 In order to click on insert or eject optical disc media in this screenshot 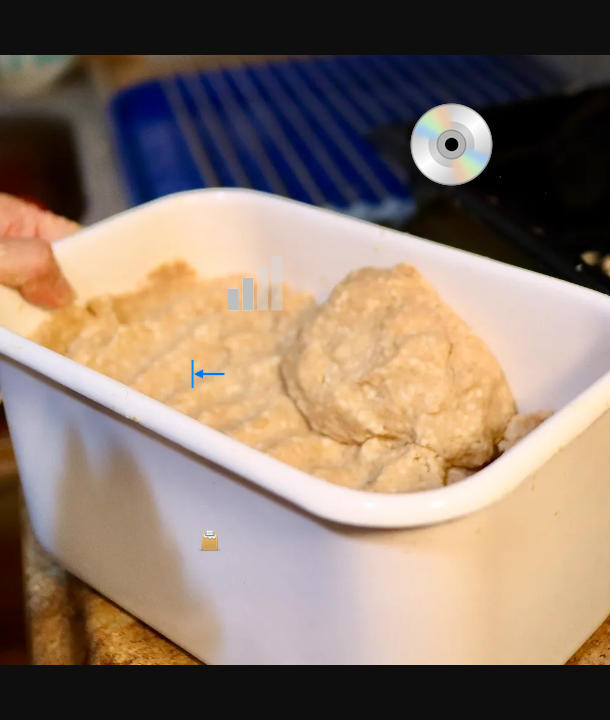, I will do `click(451, 144)`.